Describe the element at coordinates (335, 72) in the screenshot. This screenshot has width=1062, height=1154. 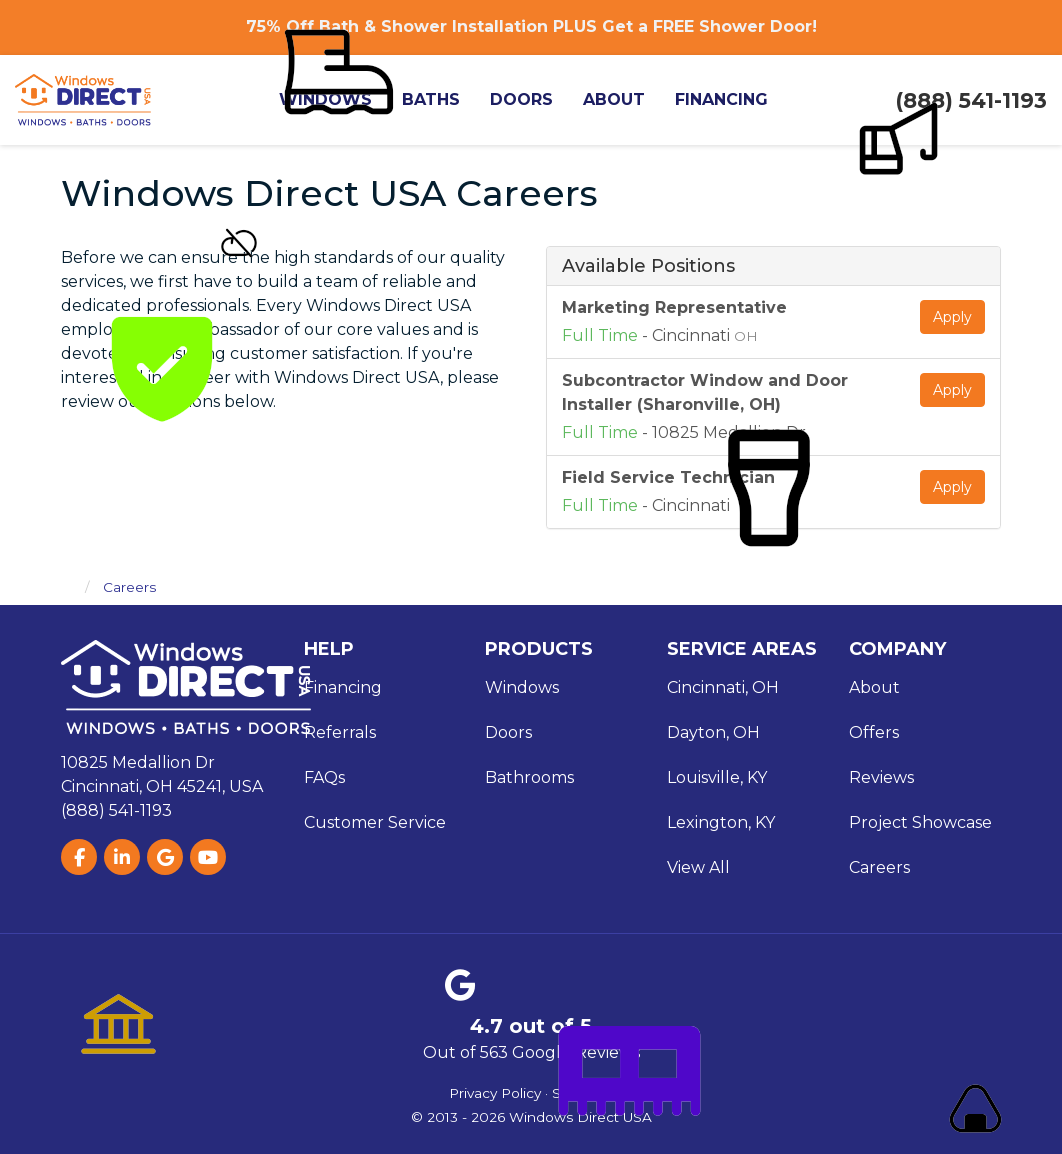
I see `select footwear or boot category` at that location.